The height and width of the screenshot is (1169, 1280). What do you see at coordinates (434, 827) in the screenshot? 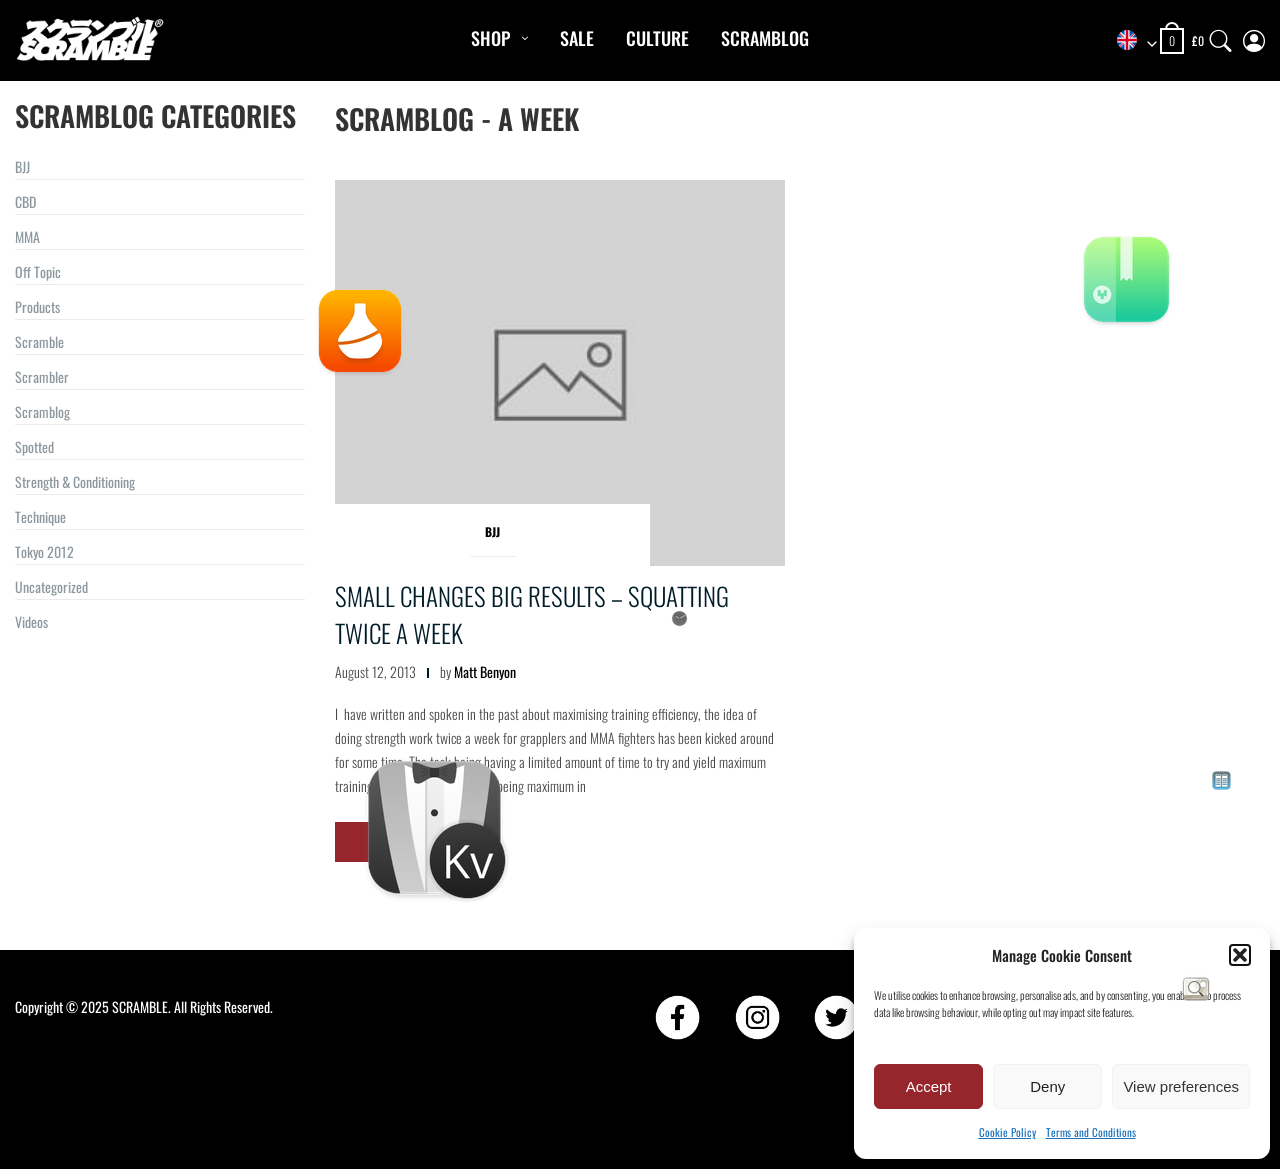
I see `open kvantum theme manager` at bounding box center [434, 827].